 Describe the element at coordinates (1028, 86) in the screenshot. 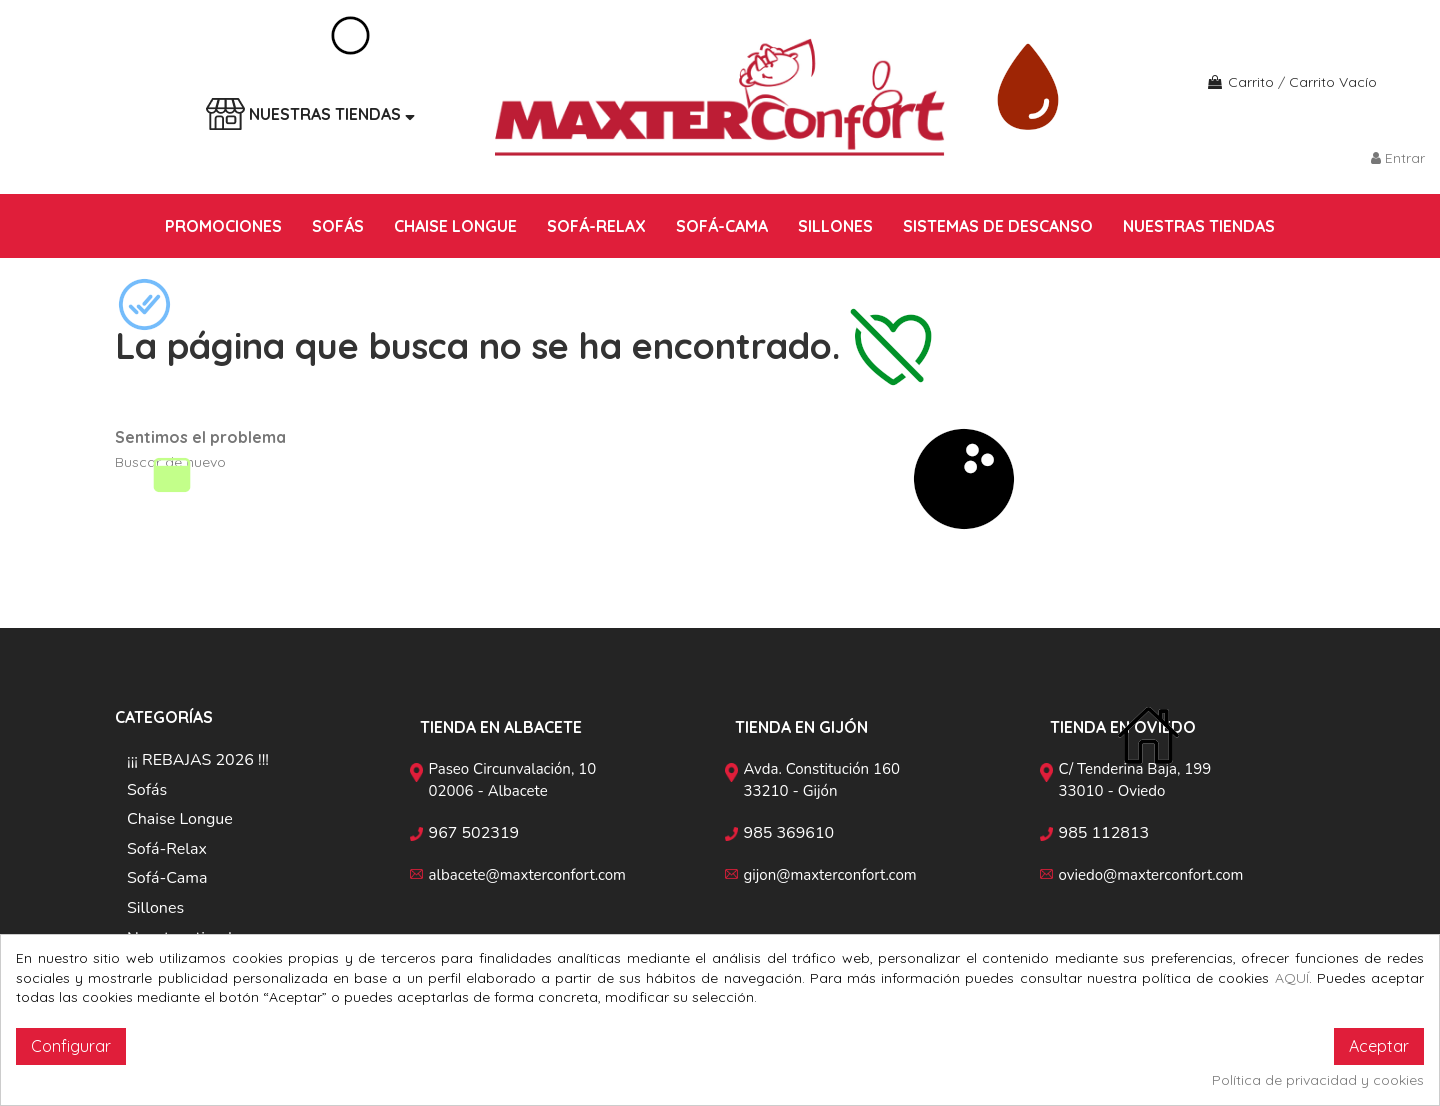

I see `indicates water or hydration tracking` at that location.